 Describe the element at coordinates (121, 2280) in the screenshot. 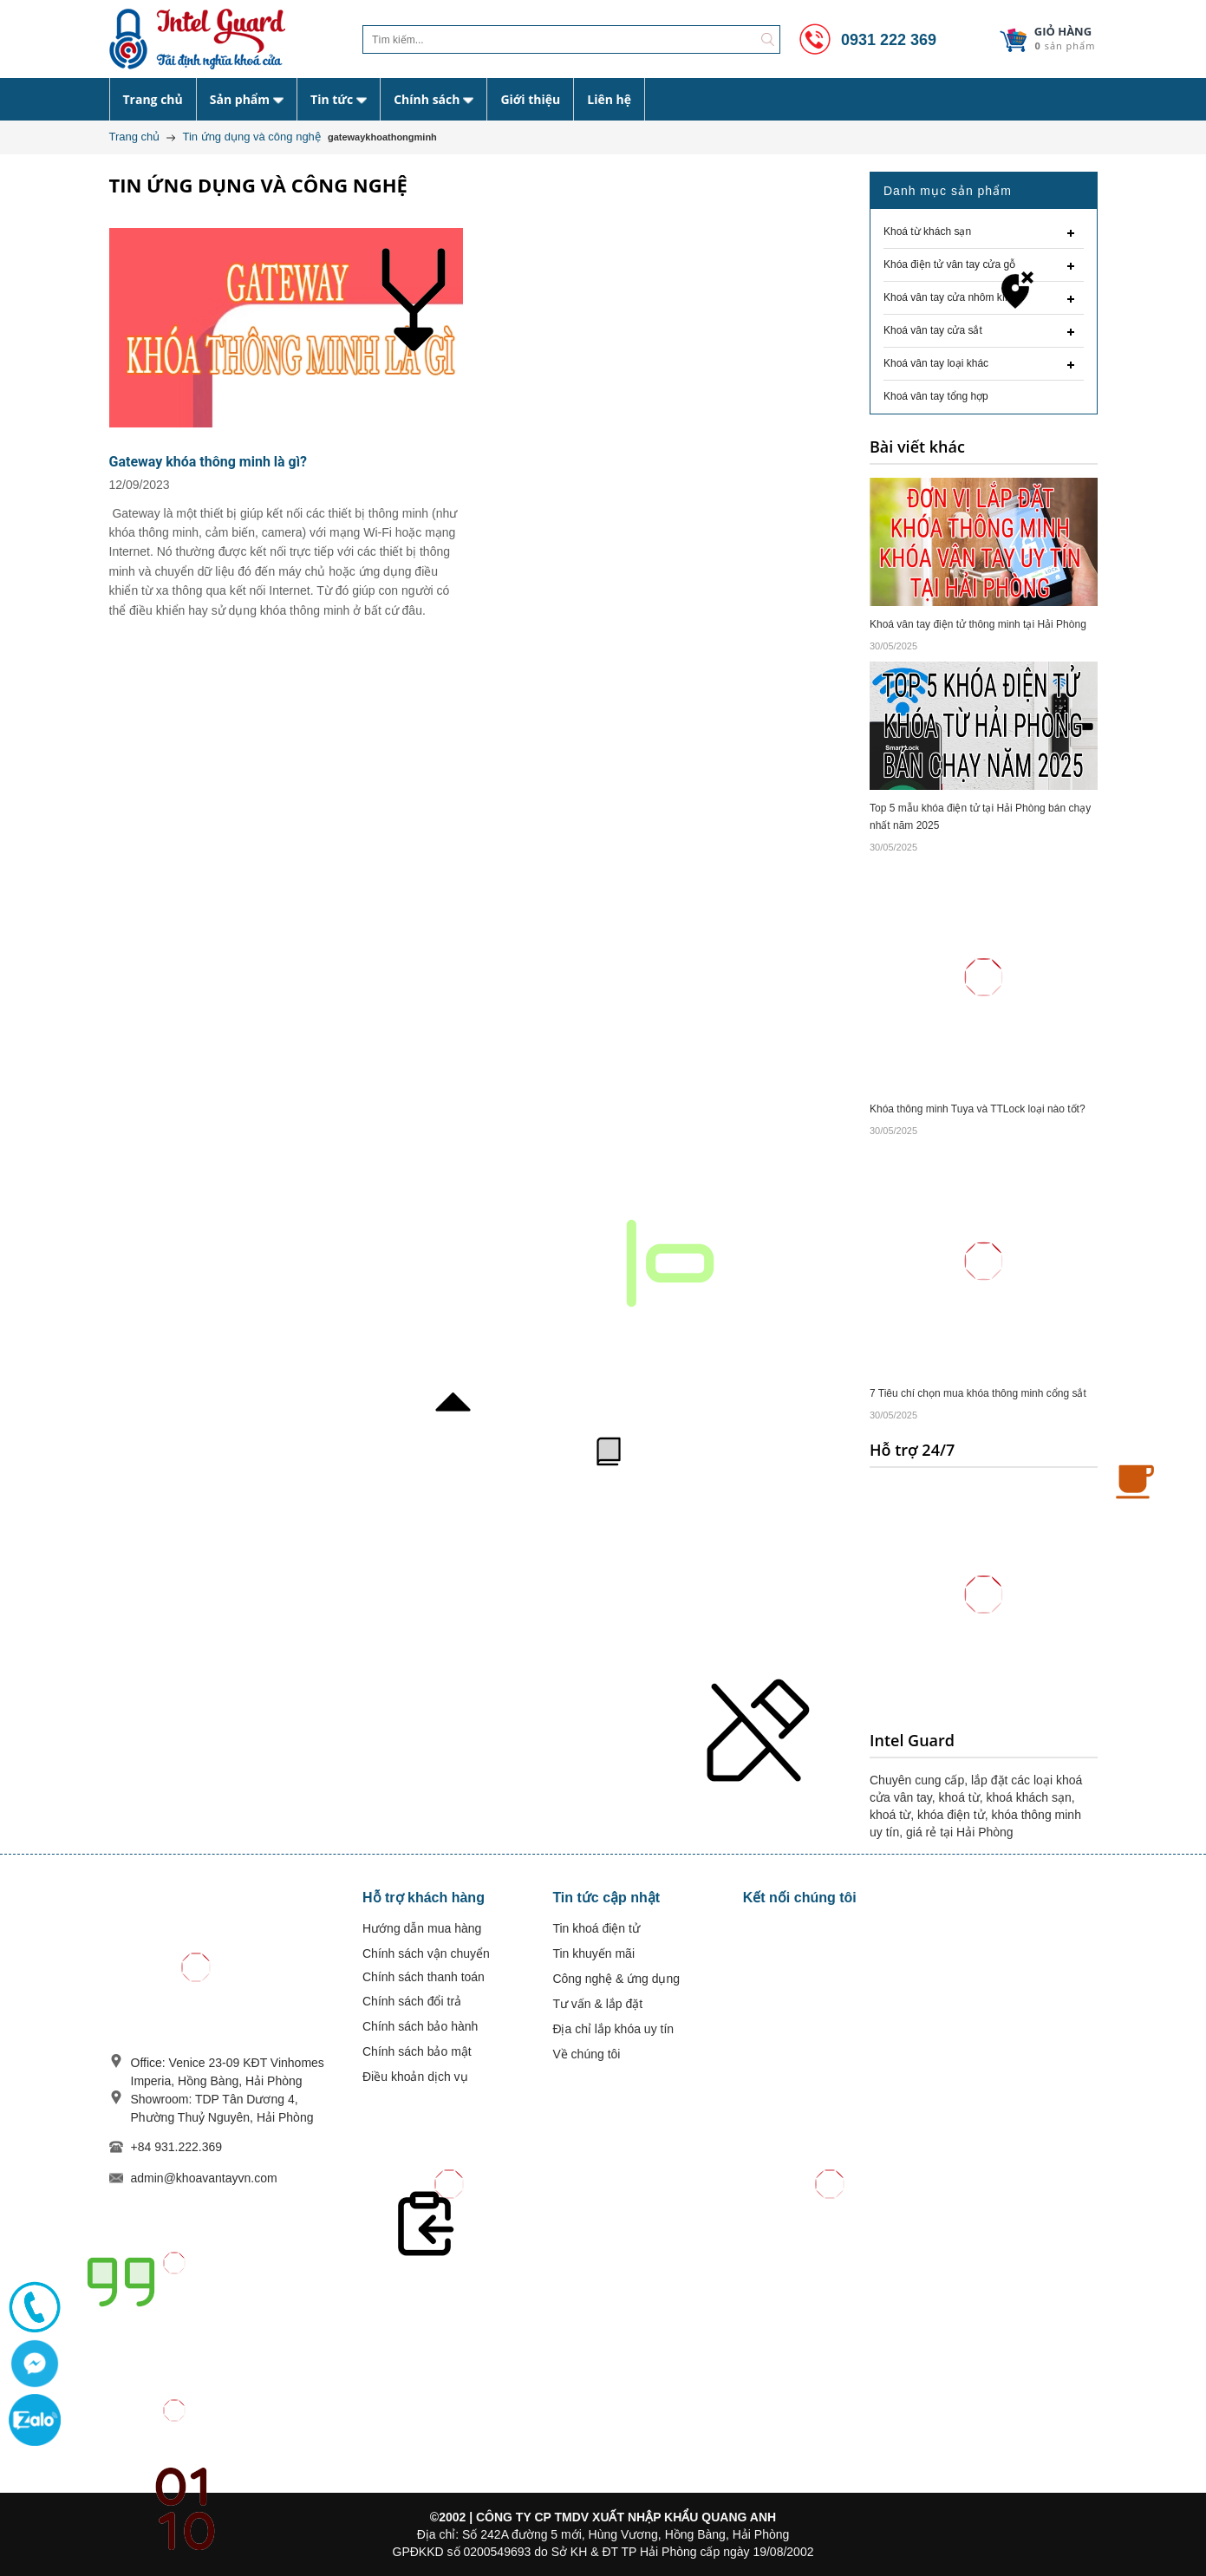

I see `view testimonials or customer quotes` at that location.